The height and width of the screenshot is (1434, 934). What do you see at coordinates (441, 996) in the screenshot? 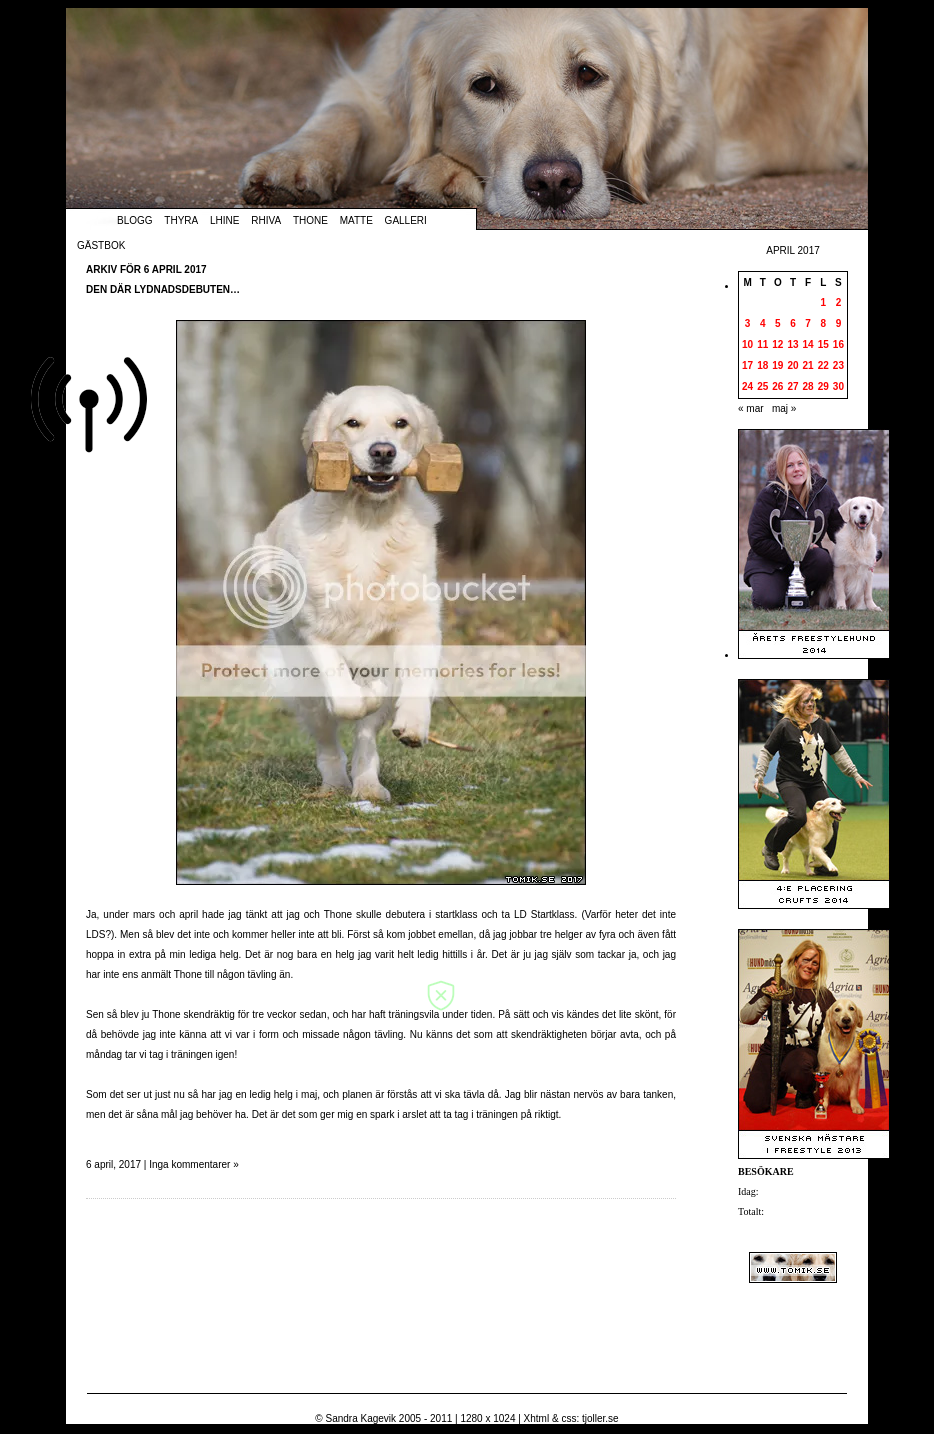
I see `security check failed or blocked` at bounding box center [441, 996].